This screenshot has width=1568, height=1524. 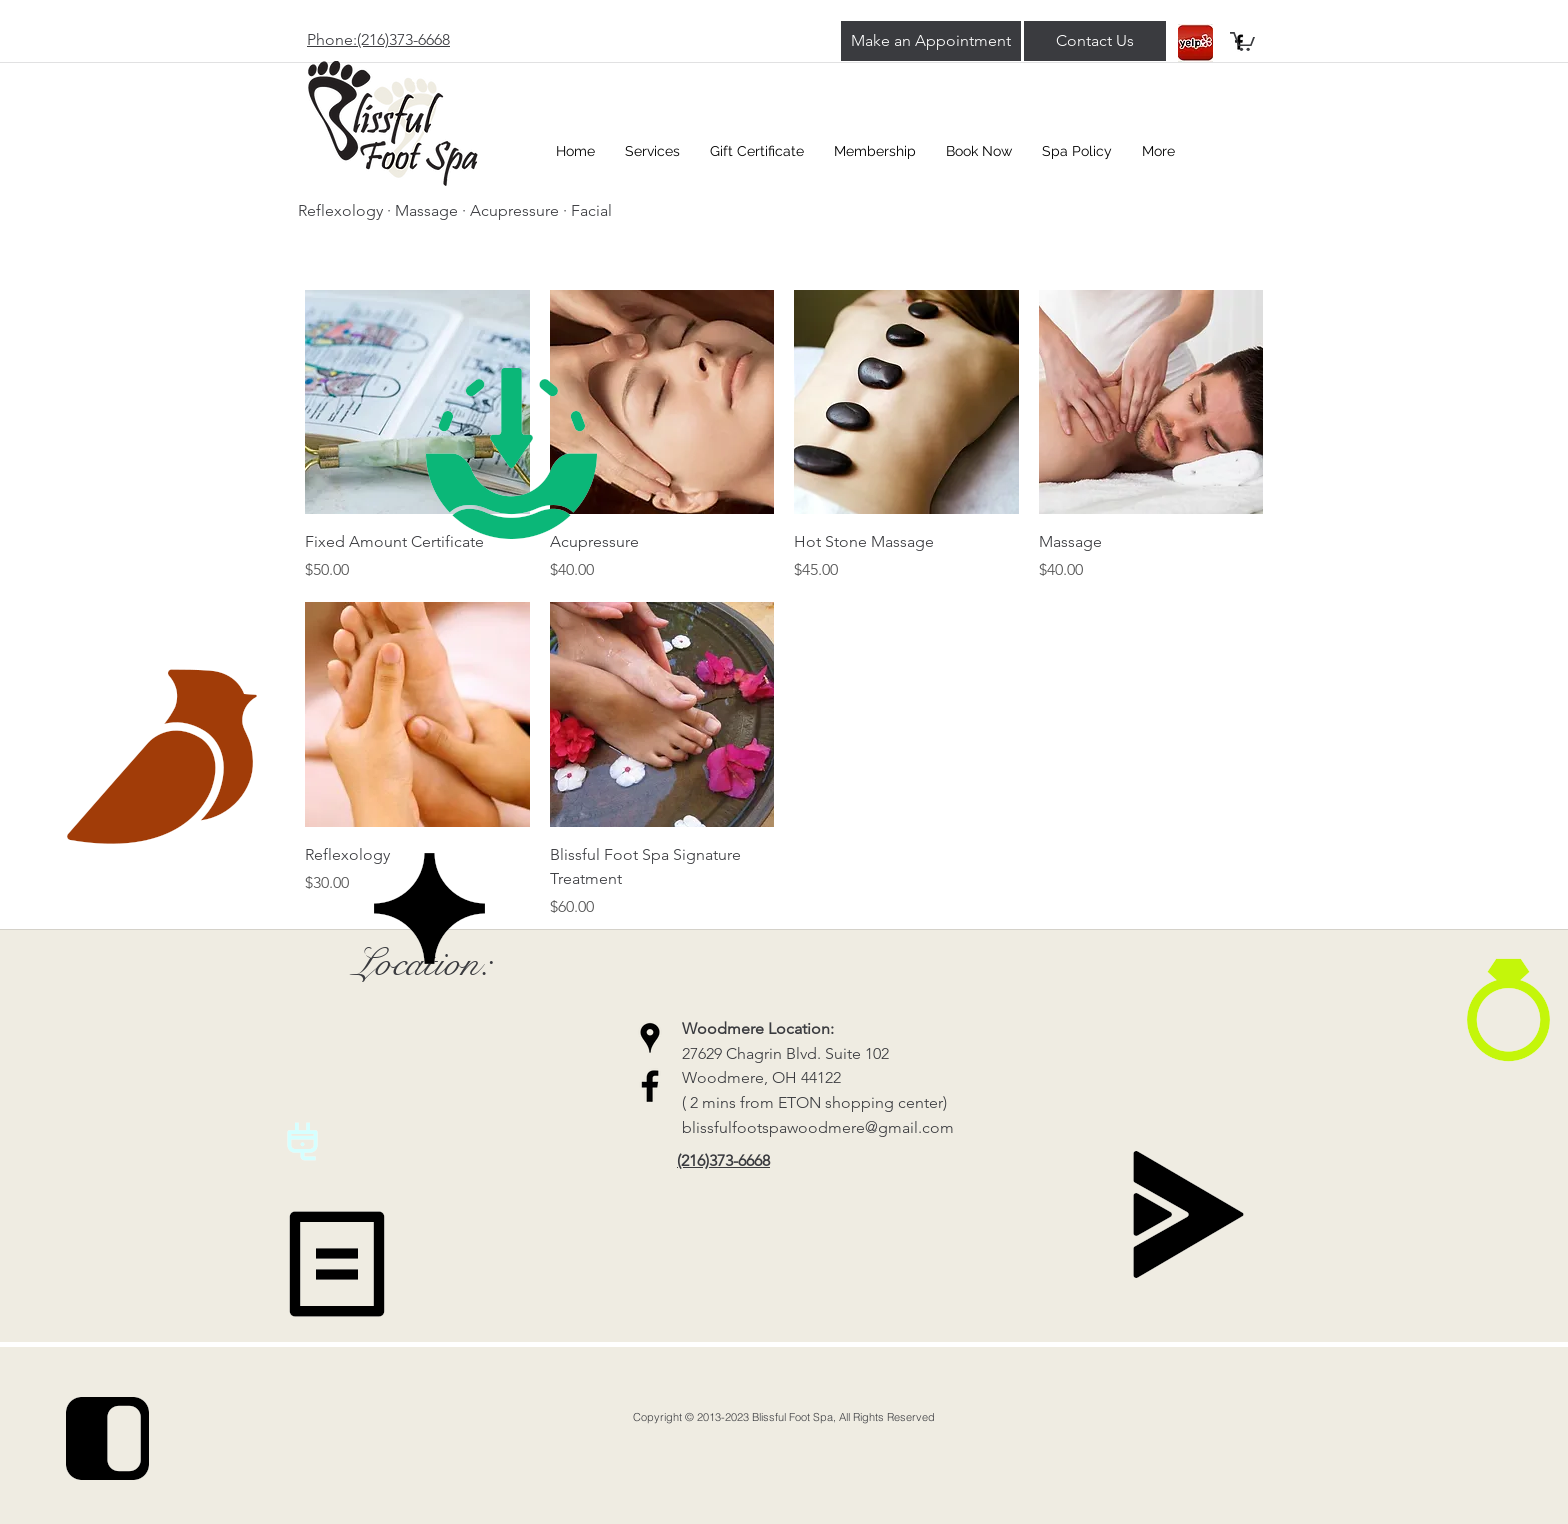 I want to click on access jewelry or accessories category, so click(x=1508, y=1012).